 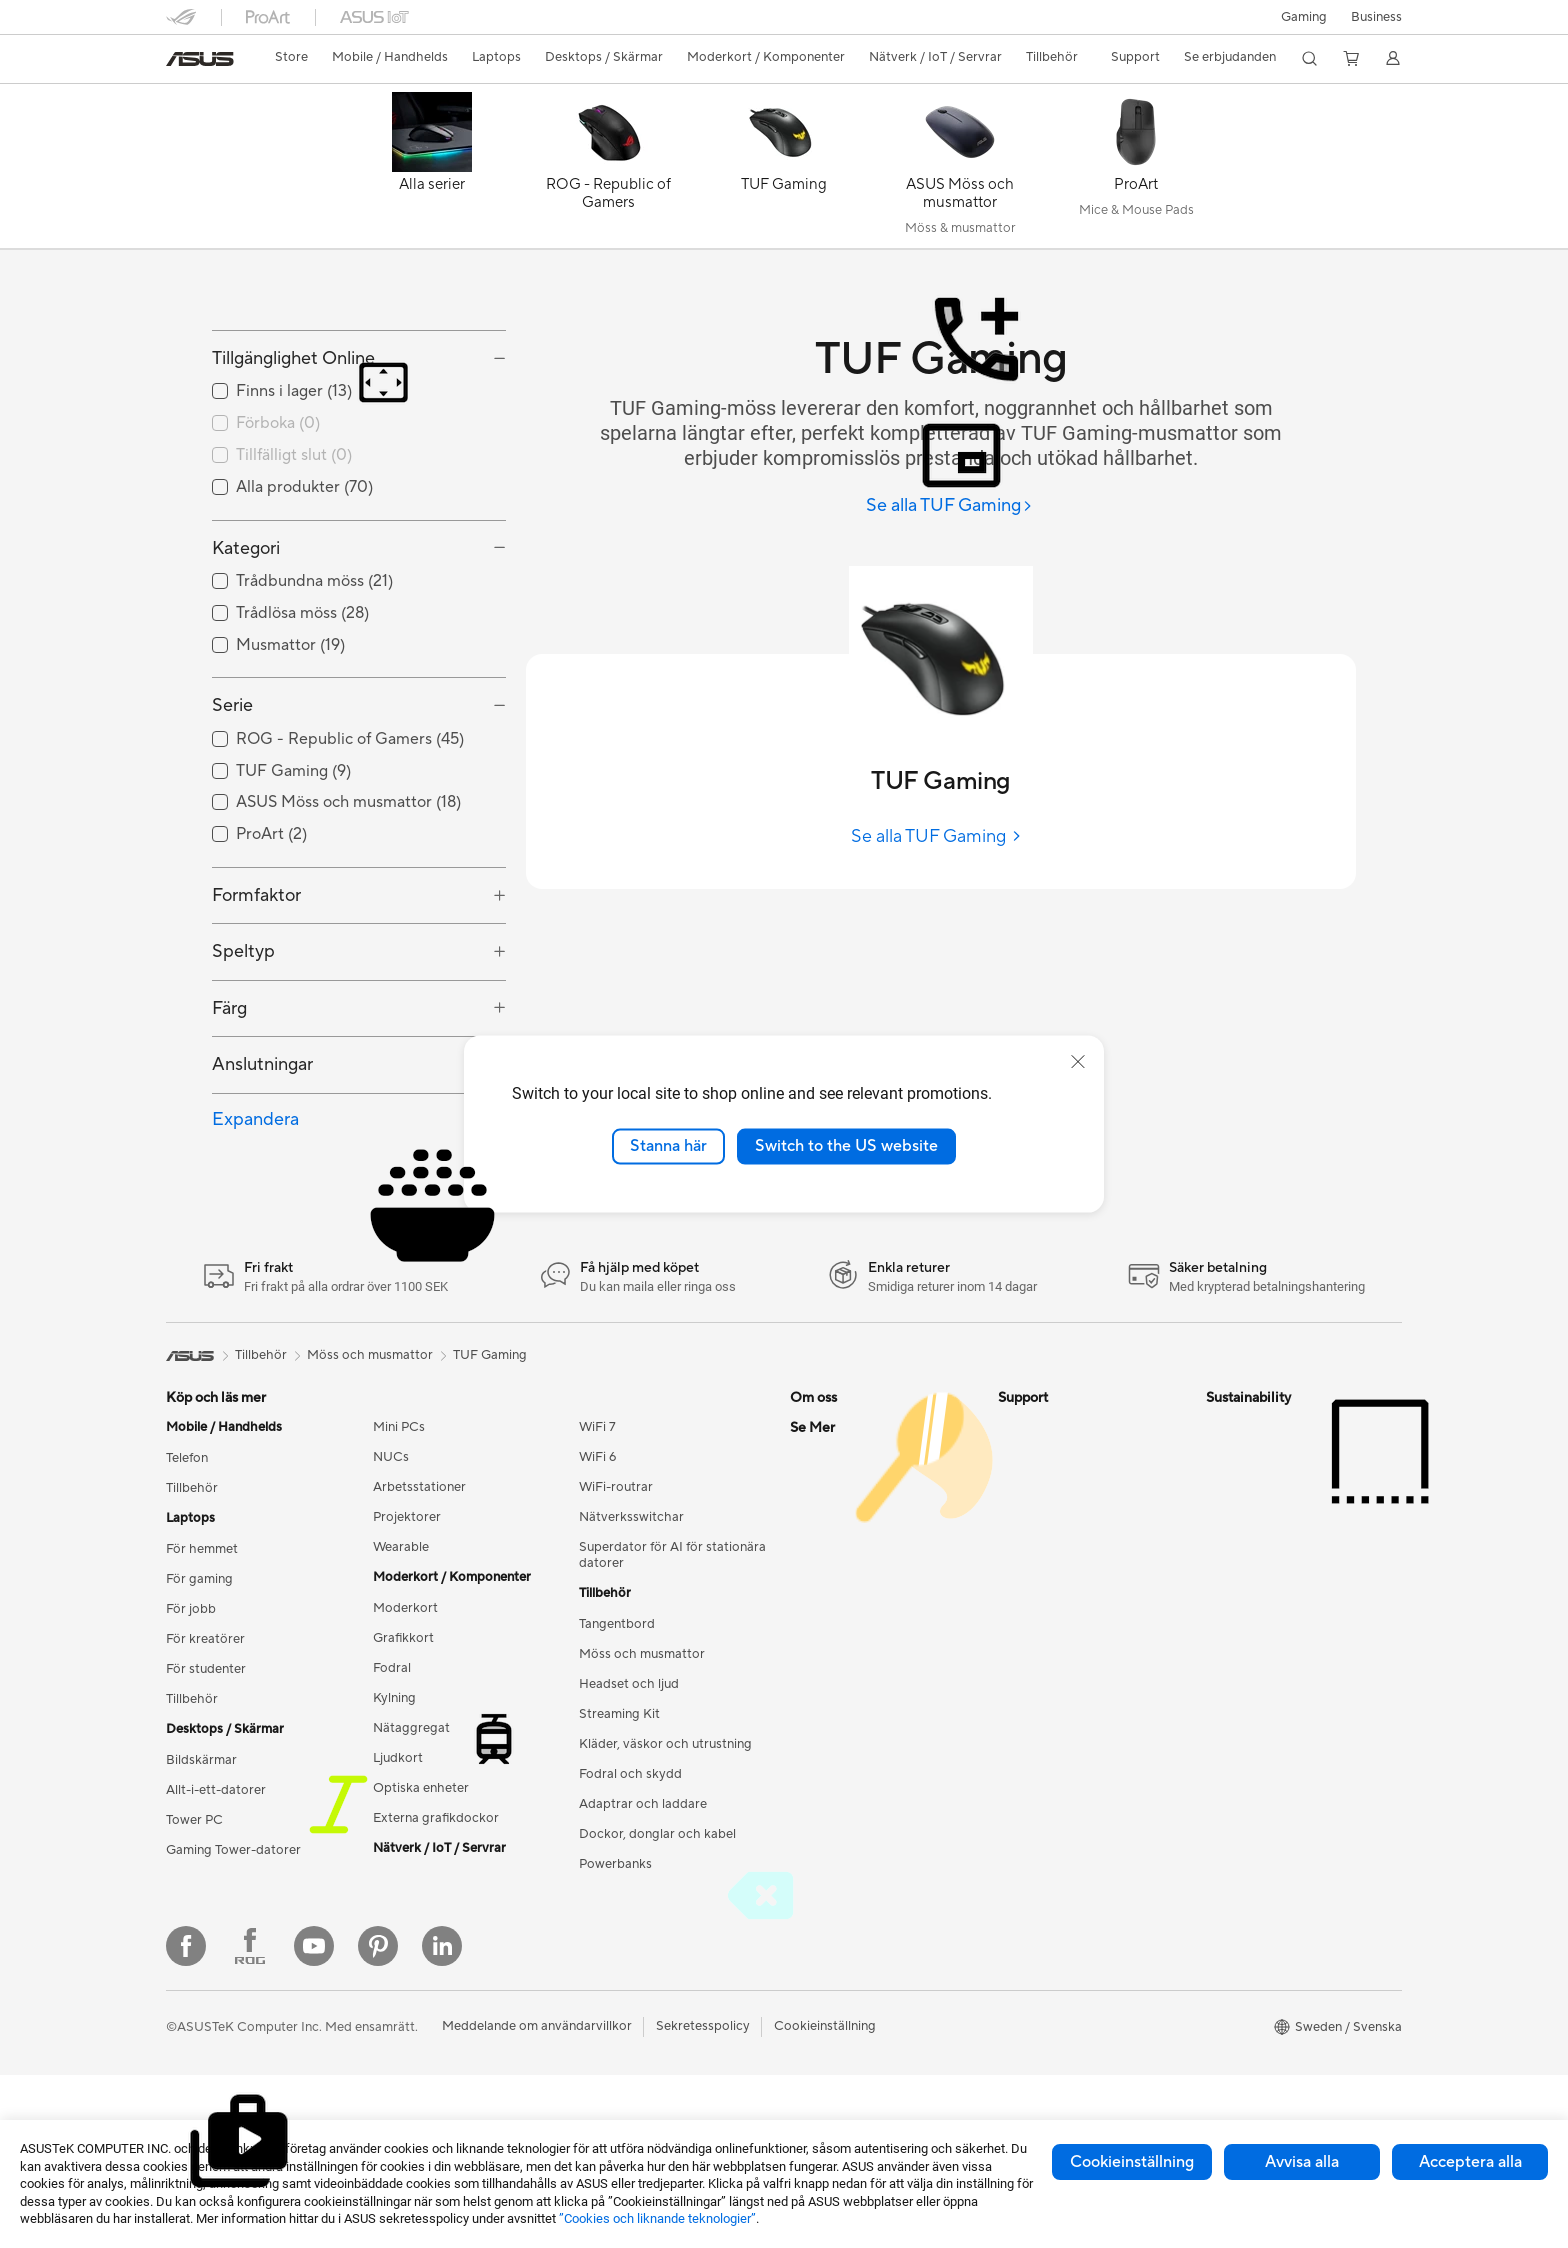 I want to click on insert a code snippet, so click(x=1376, y=1451).